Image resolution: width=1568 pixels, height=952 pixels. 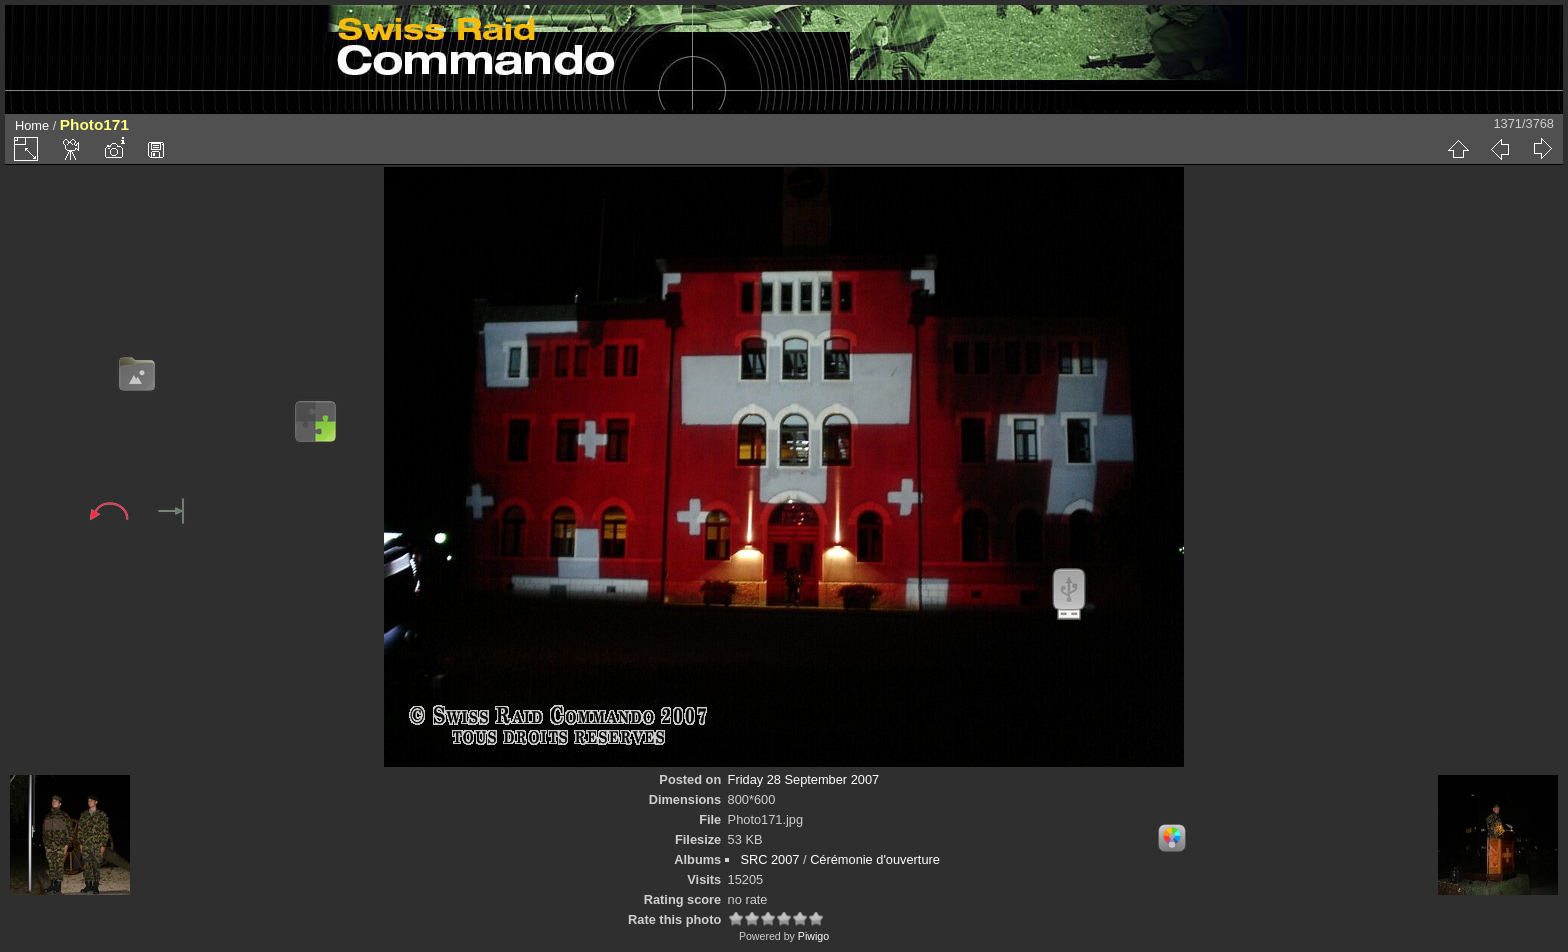 I want to click on open extension manager app, so click(x=315, y=421).